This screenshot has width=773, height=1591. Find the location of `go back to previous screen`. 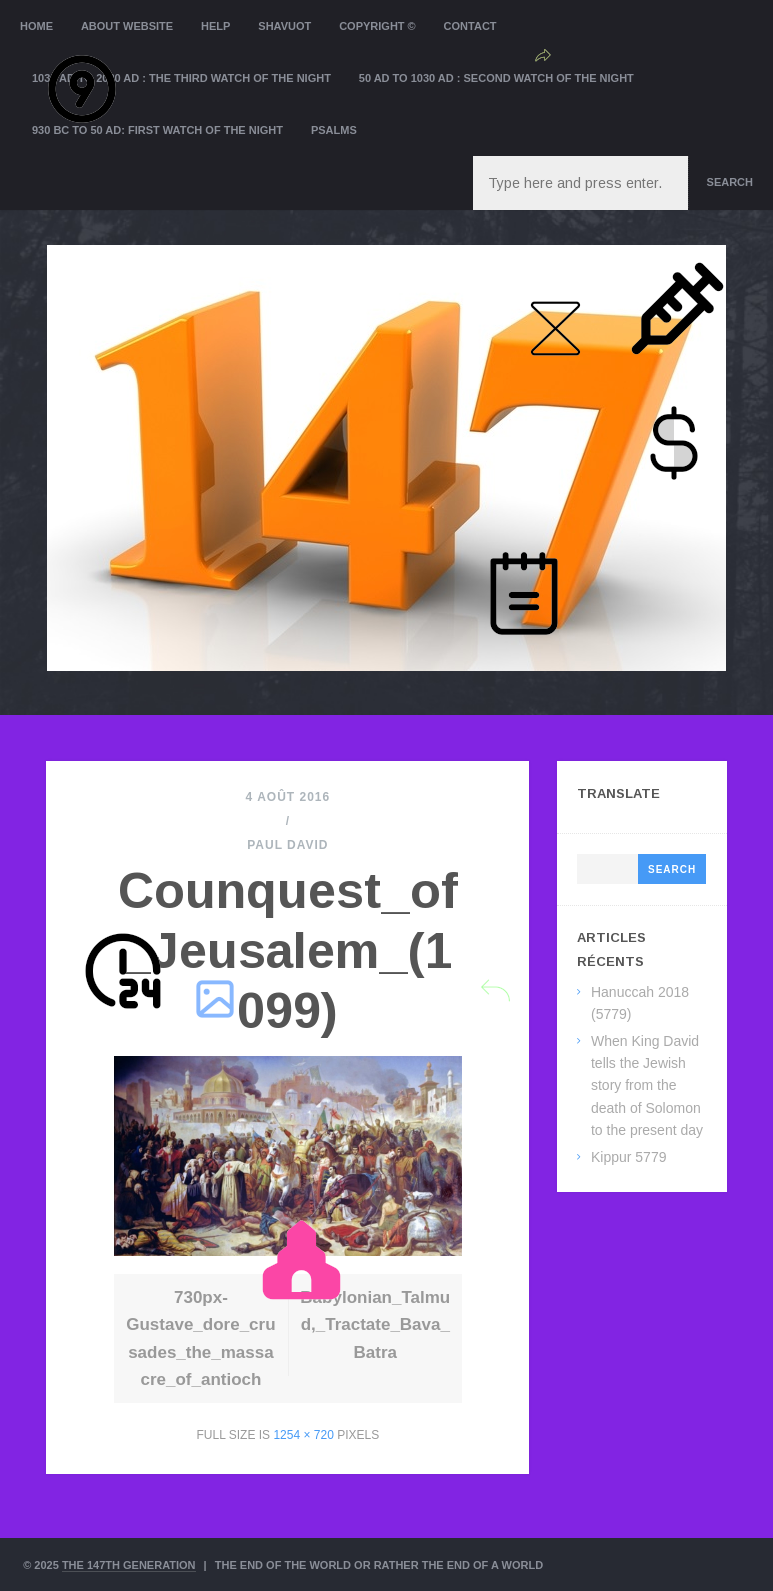

go back to previous screen is located at coordinates (495, 990).